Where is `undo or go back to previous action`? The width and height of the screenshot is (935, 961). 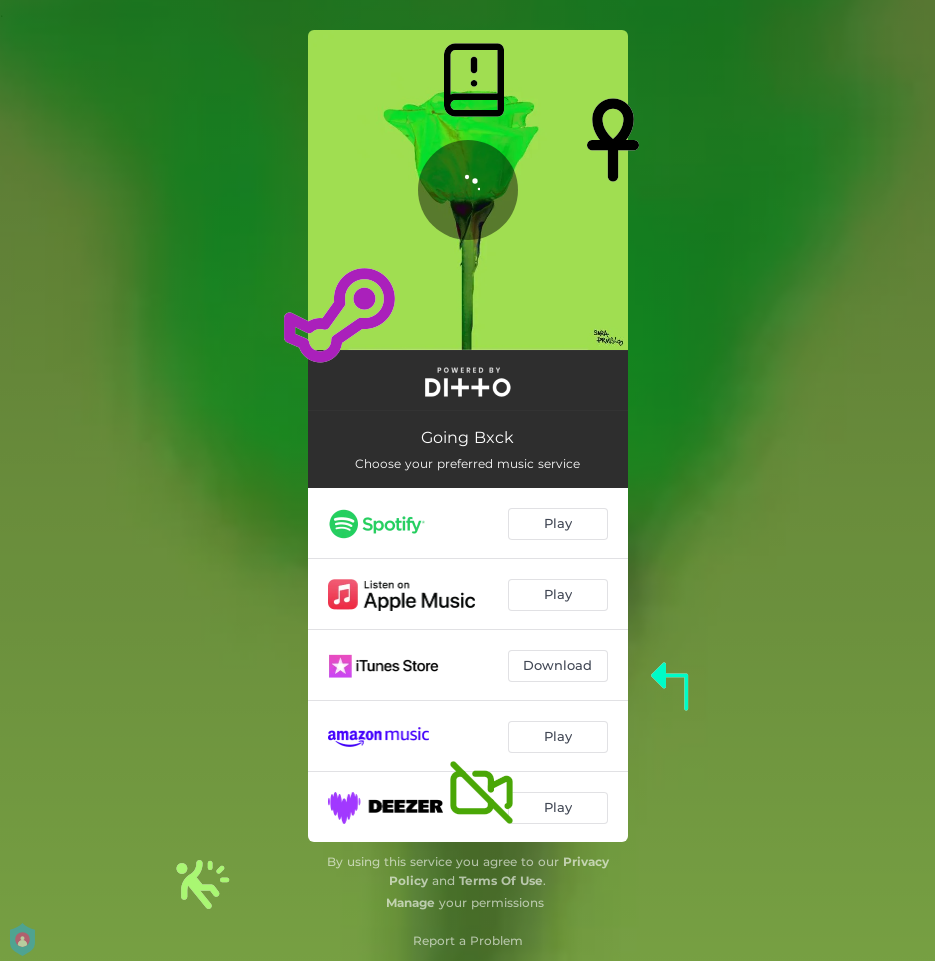
undo or go back to previous action is located at coordinates (671, 686).